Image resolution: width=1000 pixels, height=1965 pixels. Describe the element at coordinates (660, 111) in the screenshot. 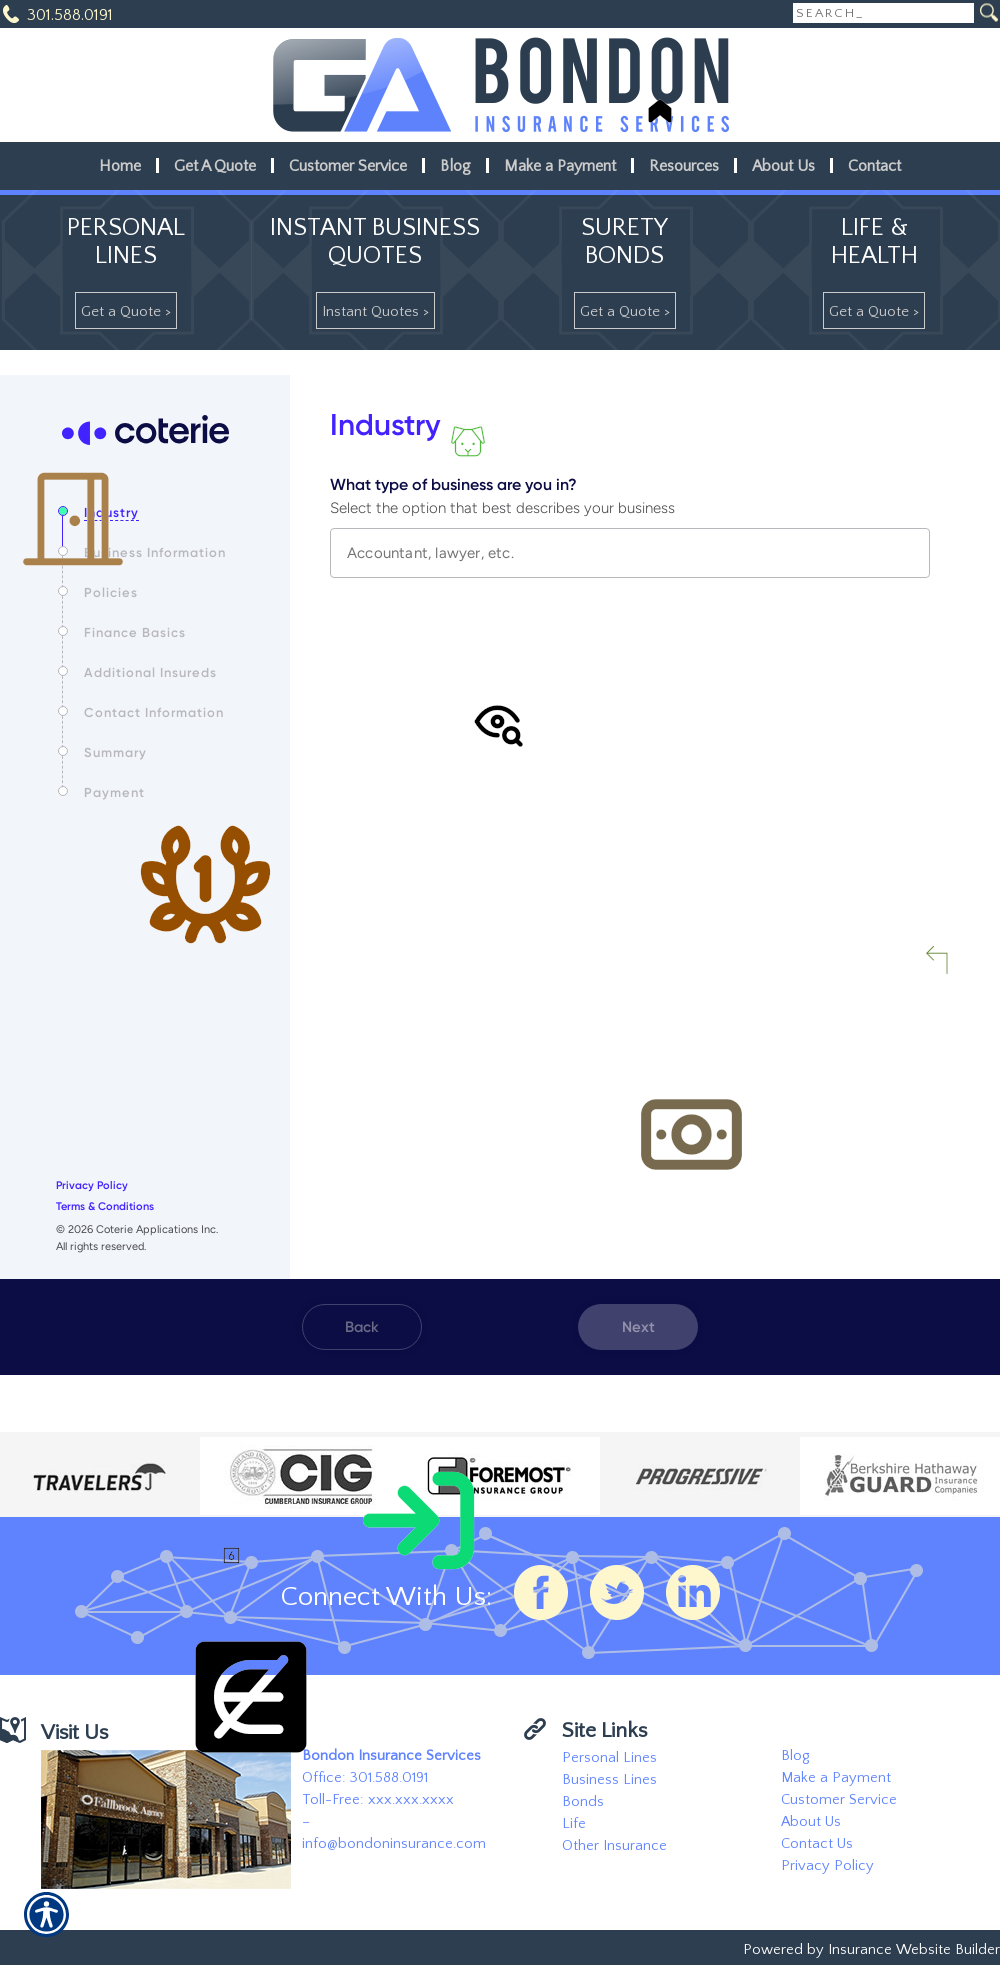

I see `upvote or promote content` at that location.